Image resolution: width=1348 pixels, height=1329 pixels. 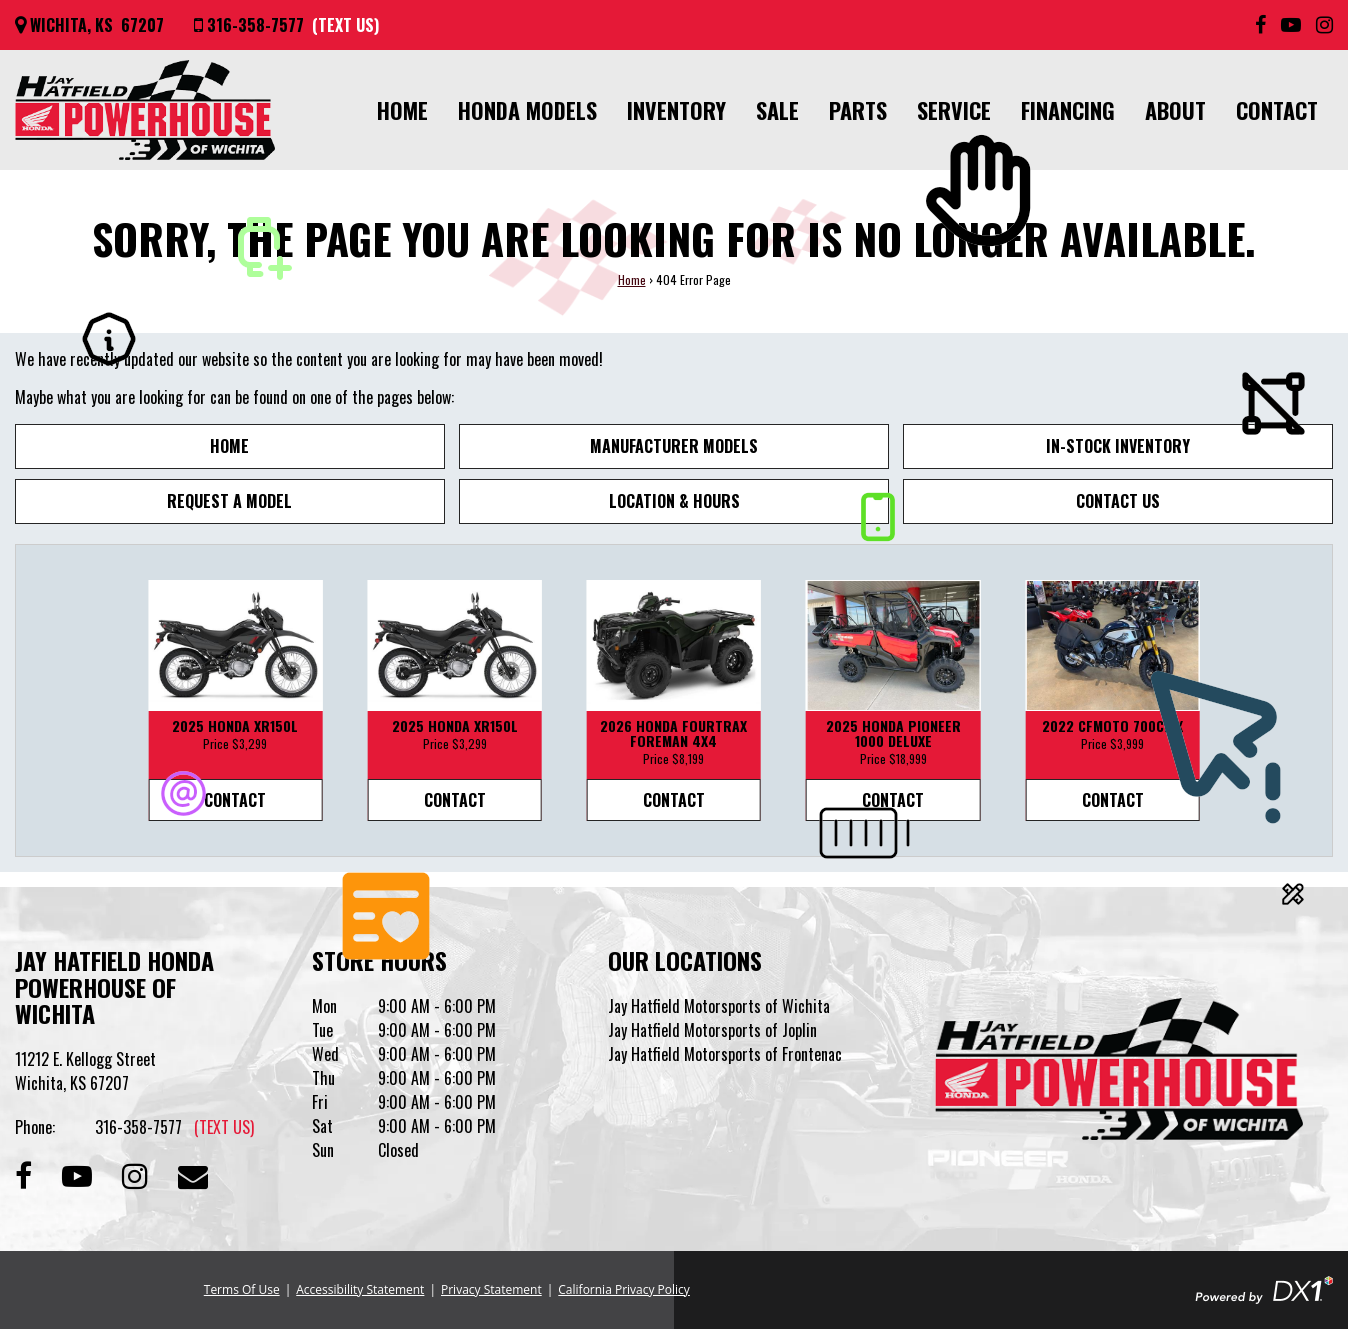 I want to click on stop or pause current action, so click(x=981, y=190).